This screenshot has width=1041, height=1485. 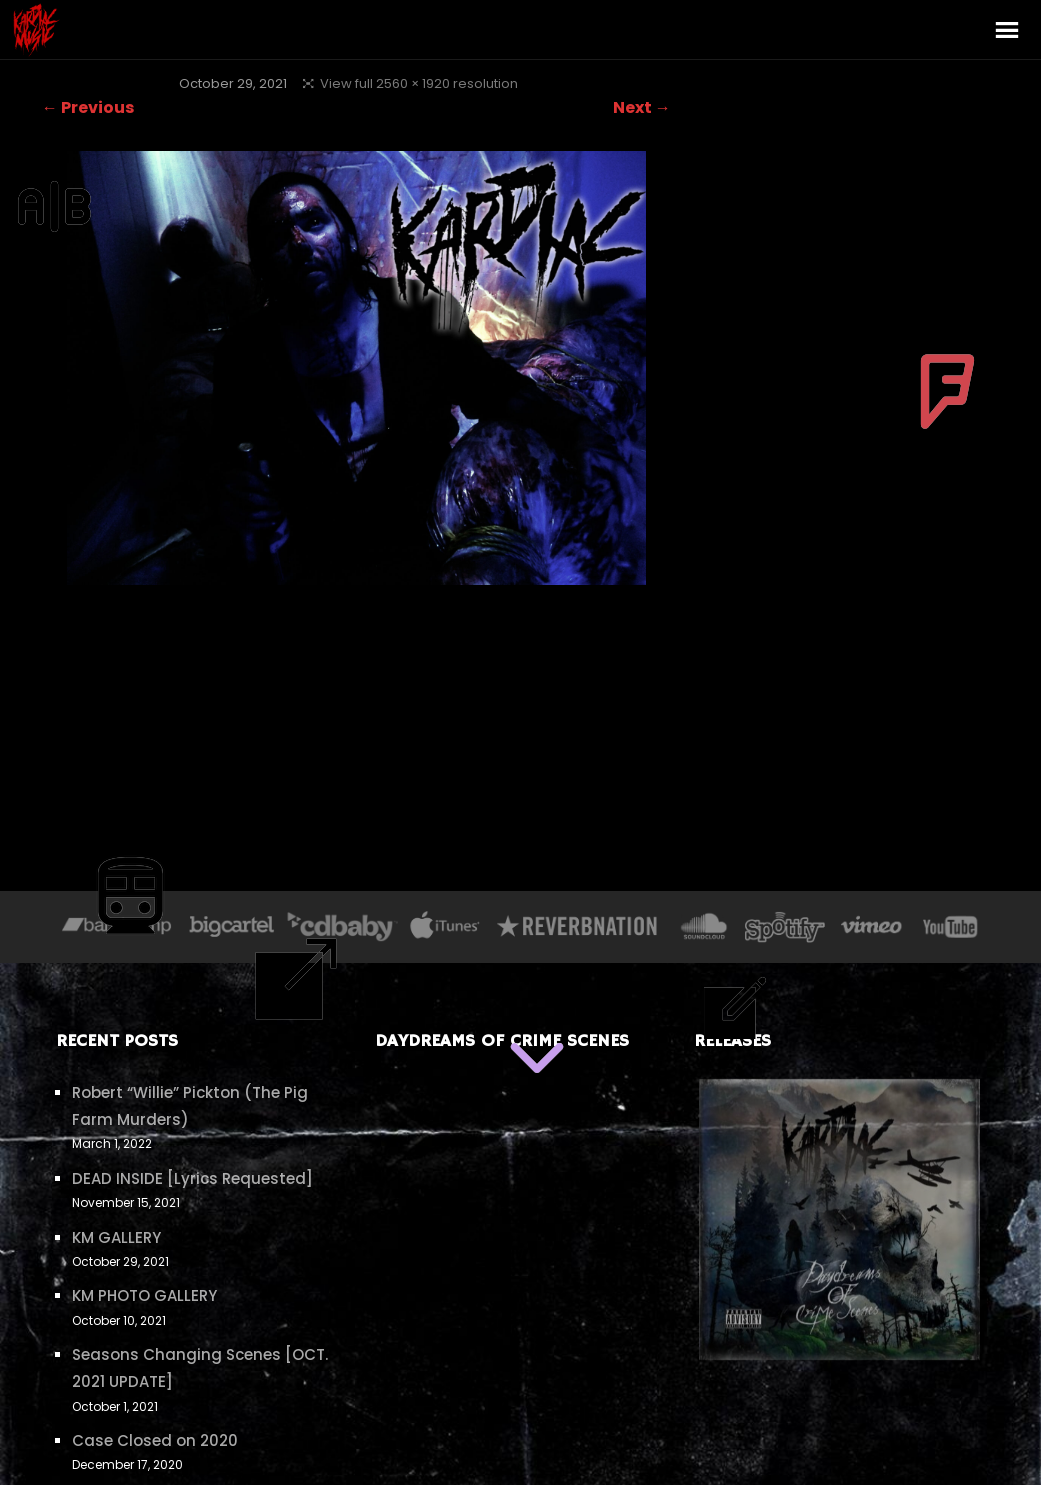 What do you see at coordinates (296, 979) in the screenshot?
I see `open link in new window` at bounding box center [296, 979].